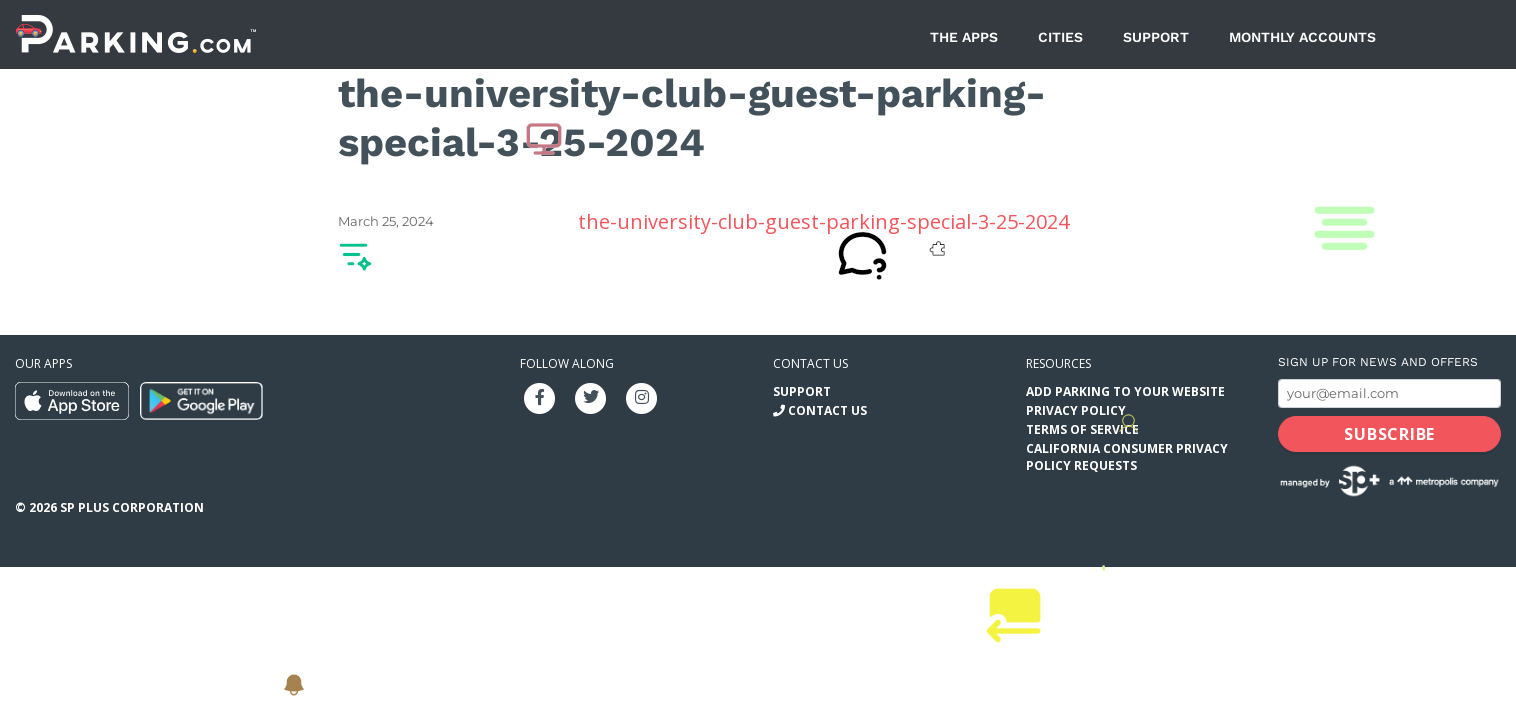  What do you see at coordinates (1131, 546) in the screenshot?
I see `indicates no cellular signal available` at bounding box center [1131, 546].